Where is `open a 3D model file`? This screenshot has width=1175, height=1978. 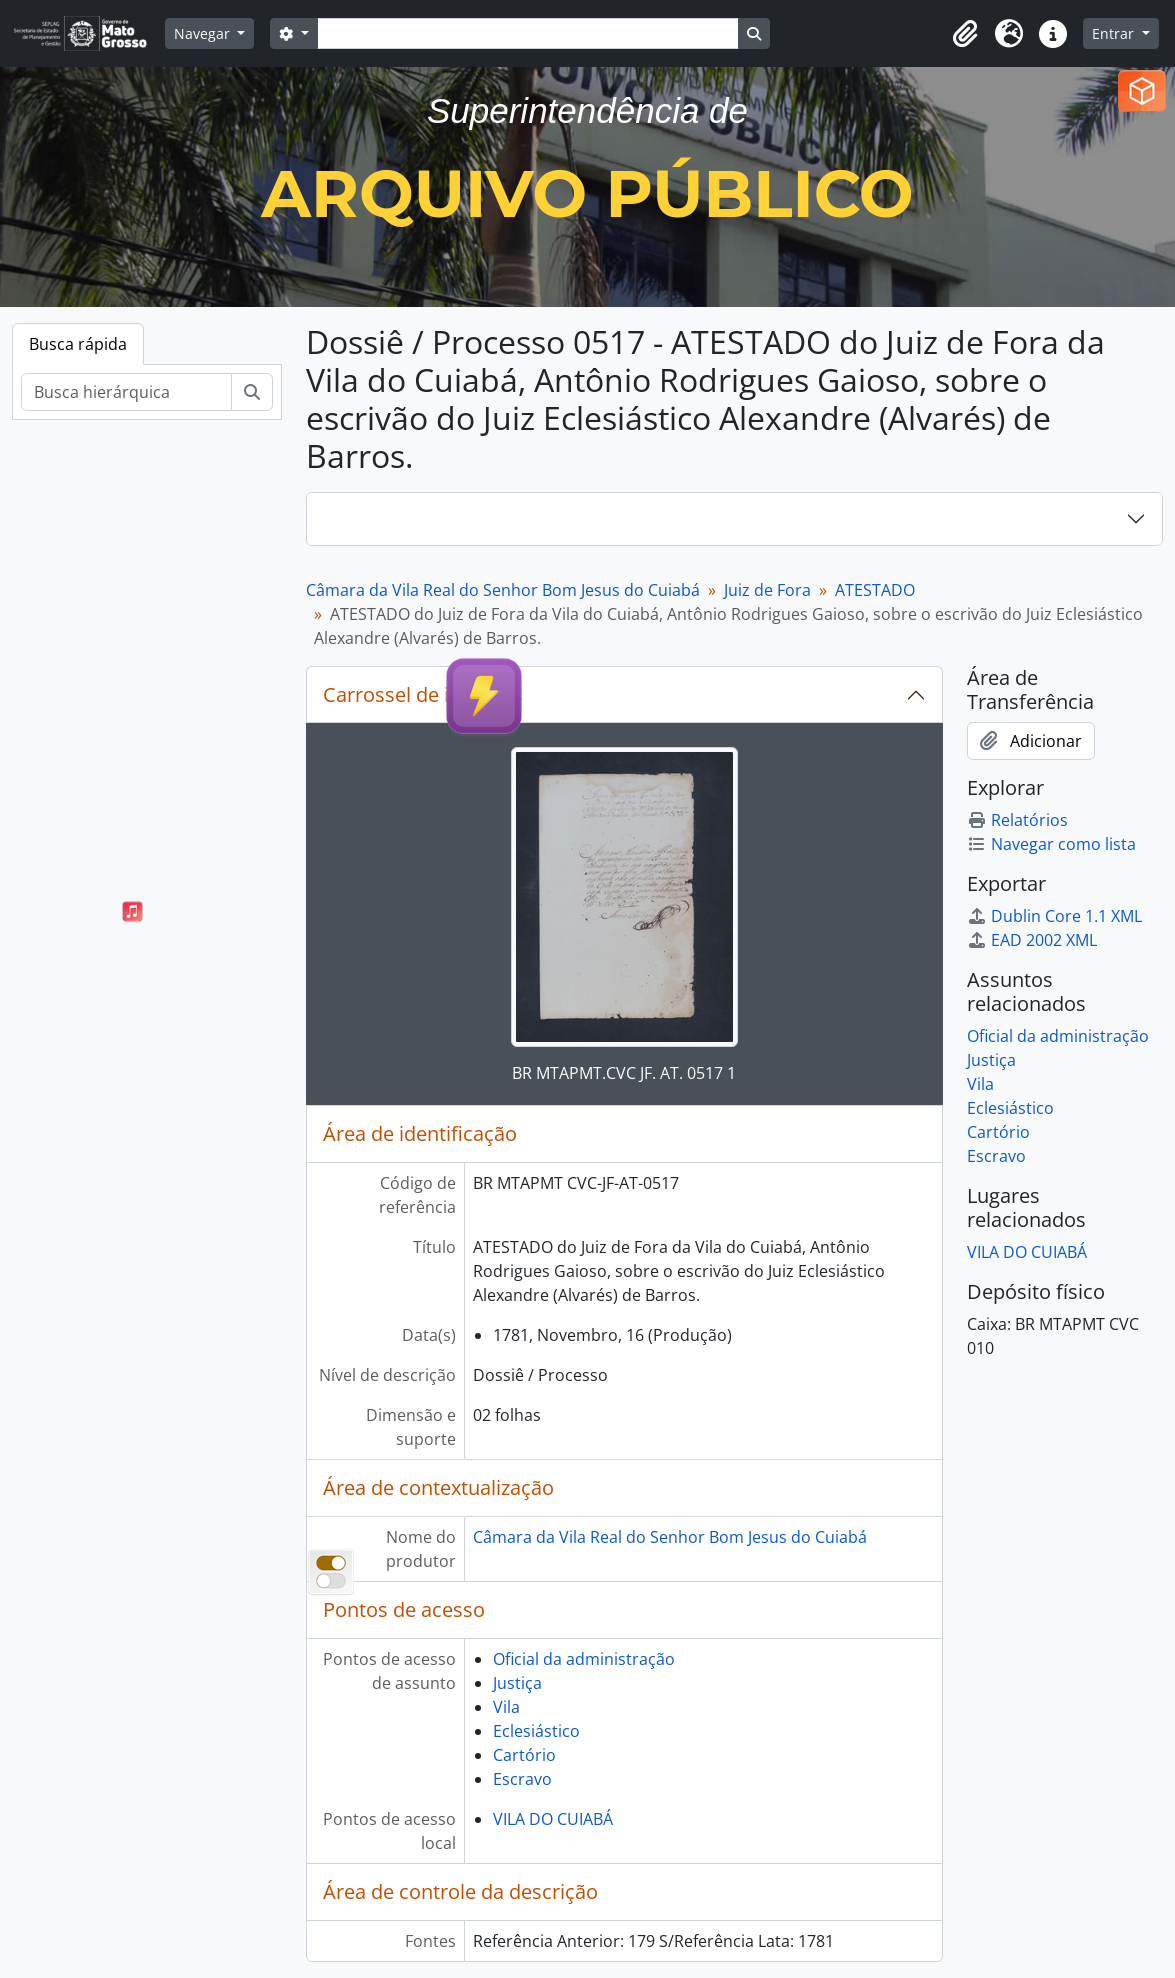 open a 3D model file is located at coordinates (1142, 90).